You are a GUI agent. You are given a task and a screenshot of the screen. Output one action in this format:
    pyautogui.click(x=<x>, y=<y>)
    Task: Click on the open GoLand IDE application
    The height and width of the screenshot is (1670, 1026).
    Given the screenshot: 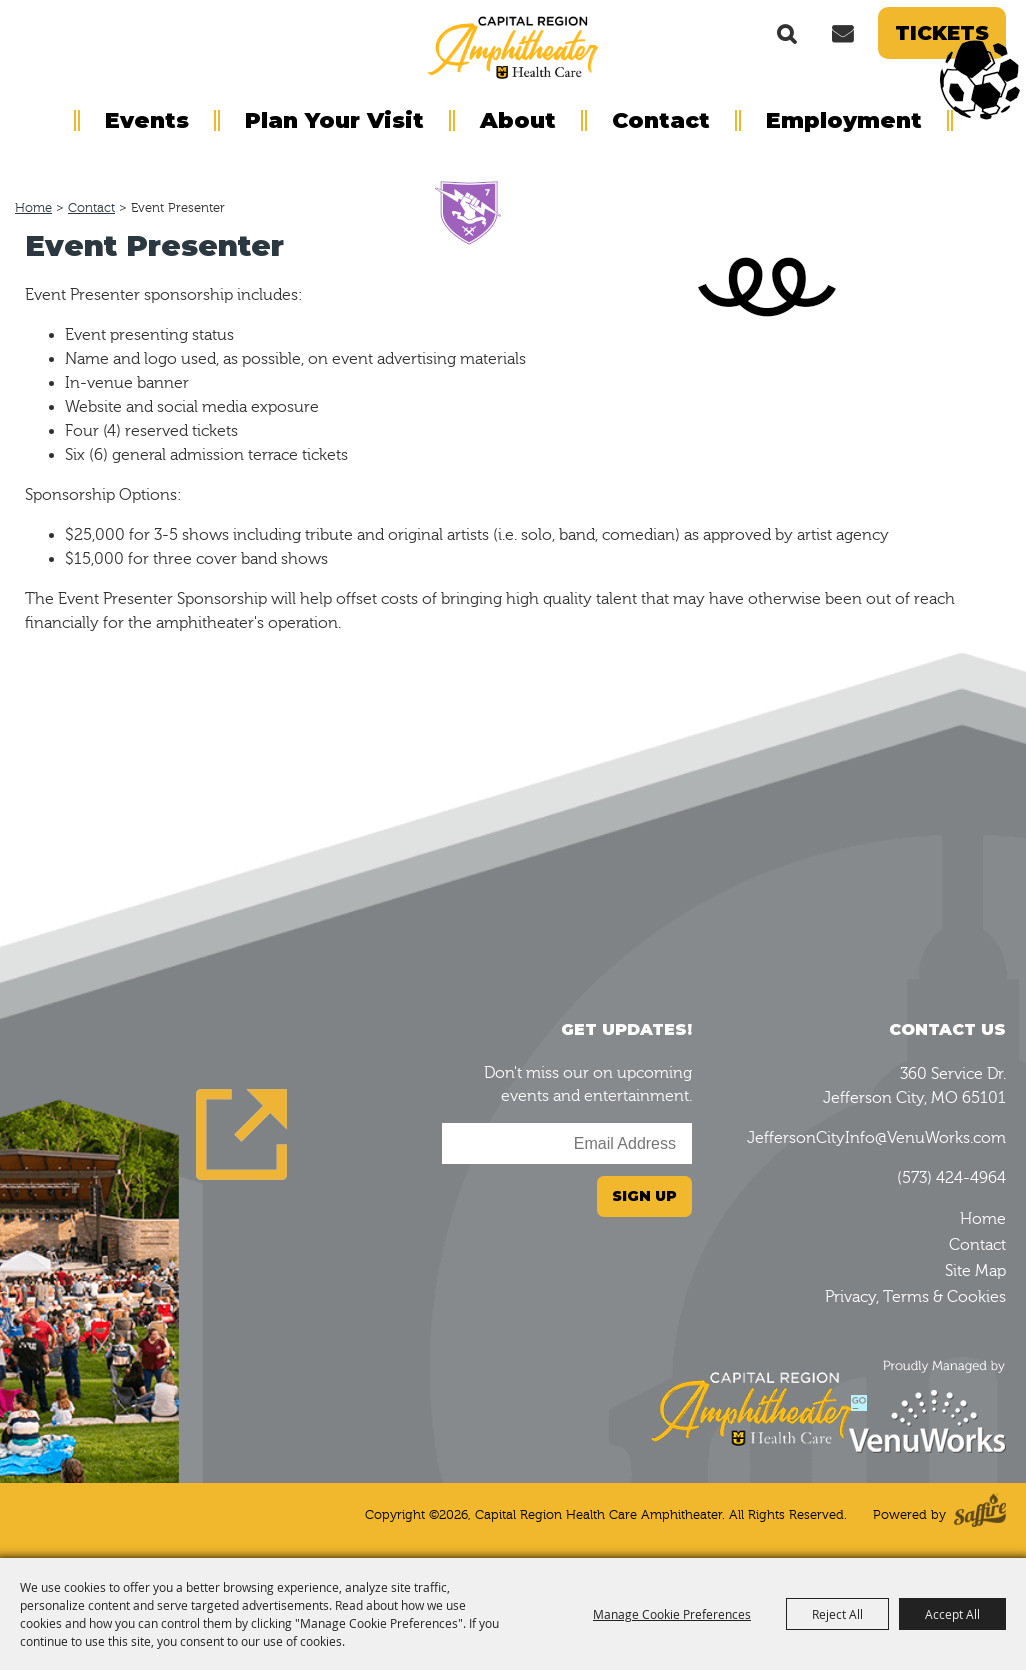 What is the action you would take?
    pyautogui.click(x=859, y=1403)
    